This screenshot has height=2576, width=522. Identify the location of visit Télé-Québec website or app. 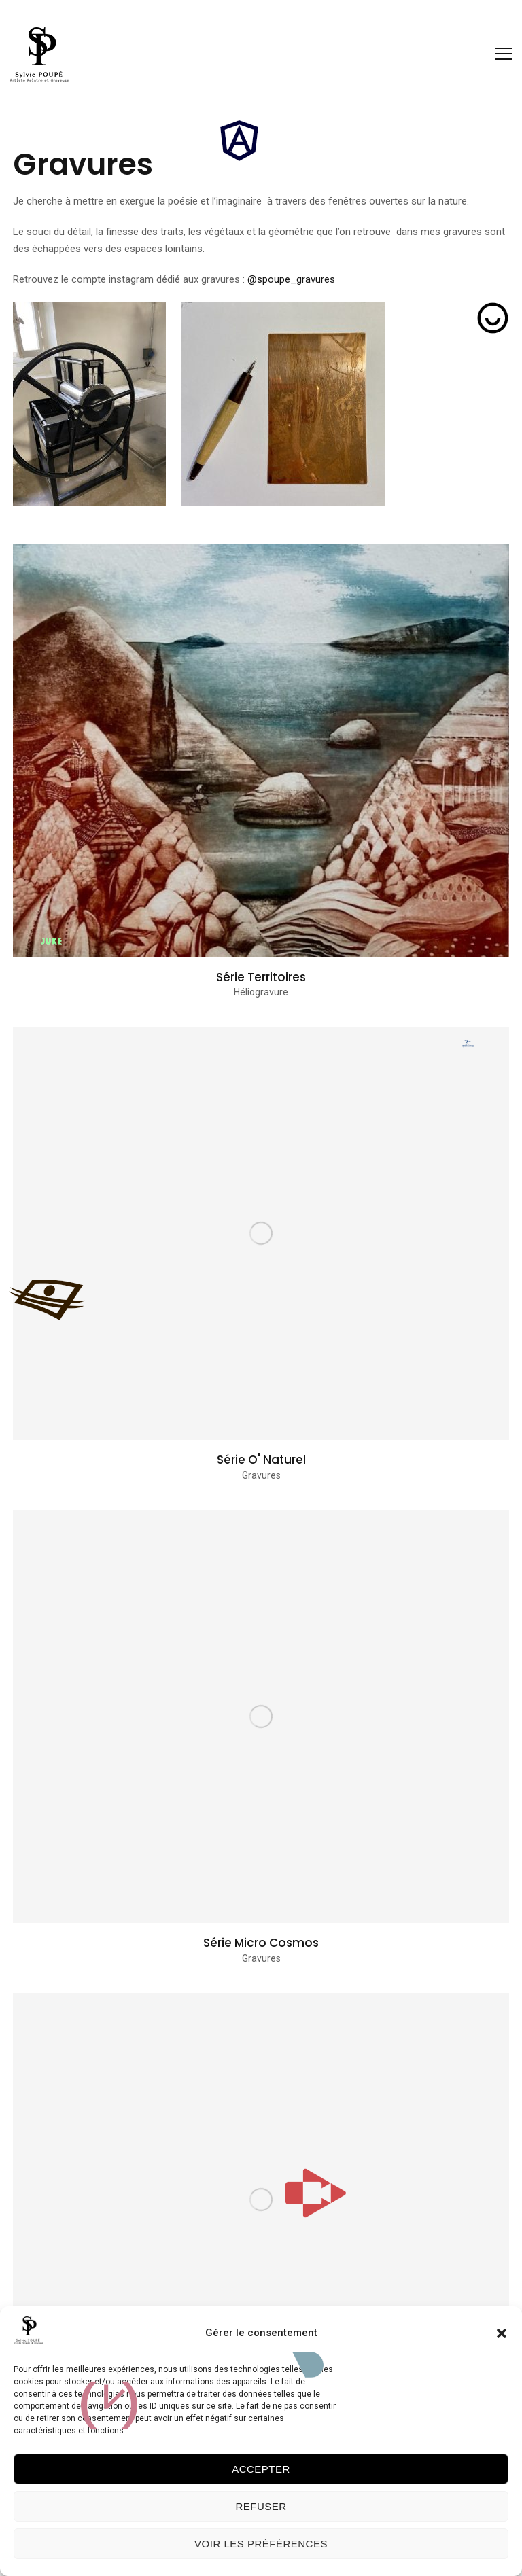
(47, 1300).